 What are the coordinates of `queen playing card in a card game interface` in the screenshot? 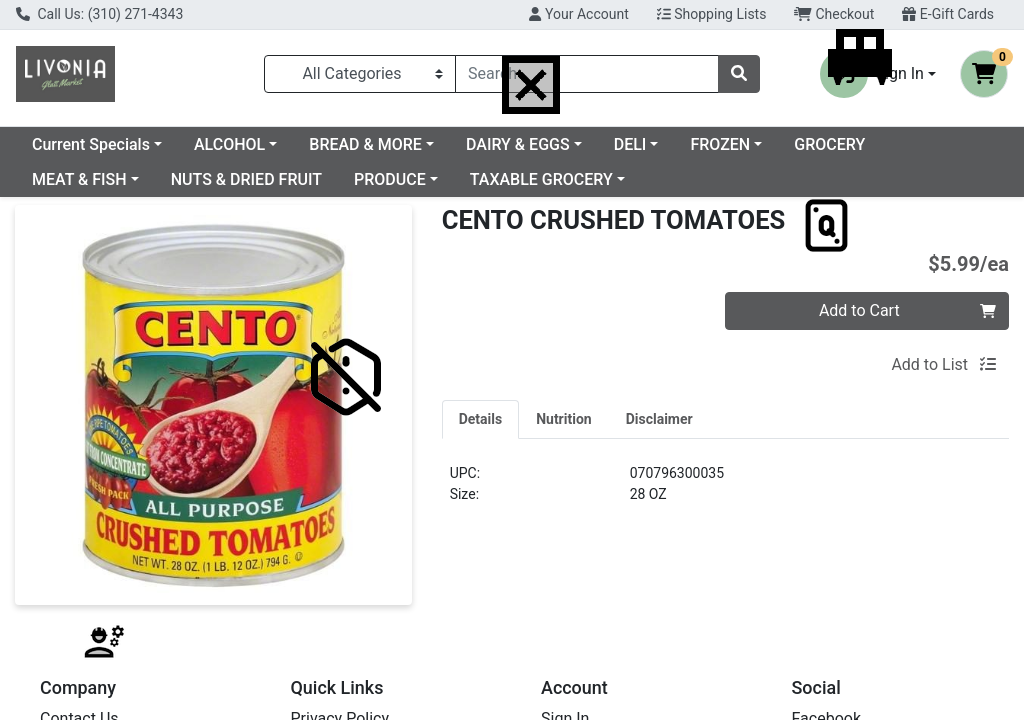 It's located at (826, 225).